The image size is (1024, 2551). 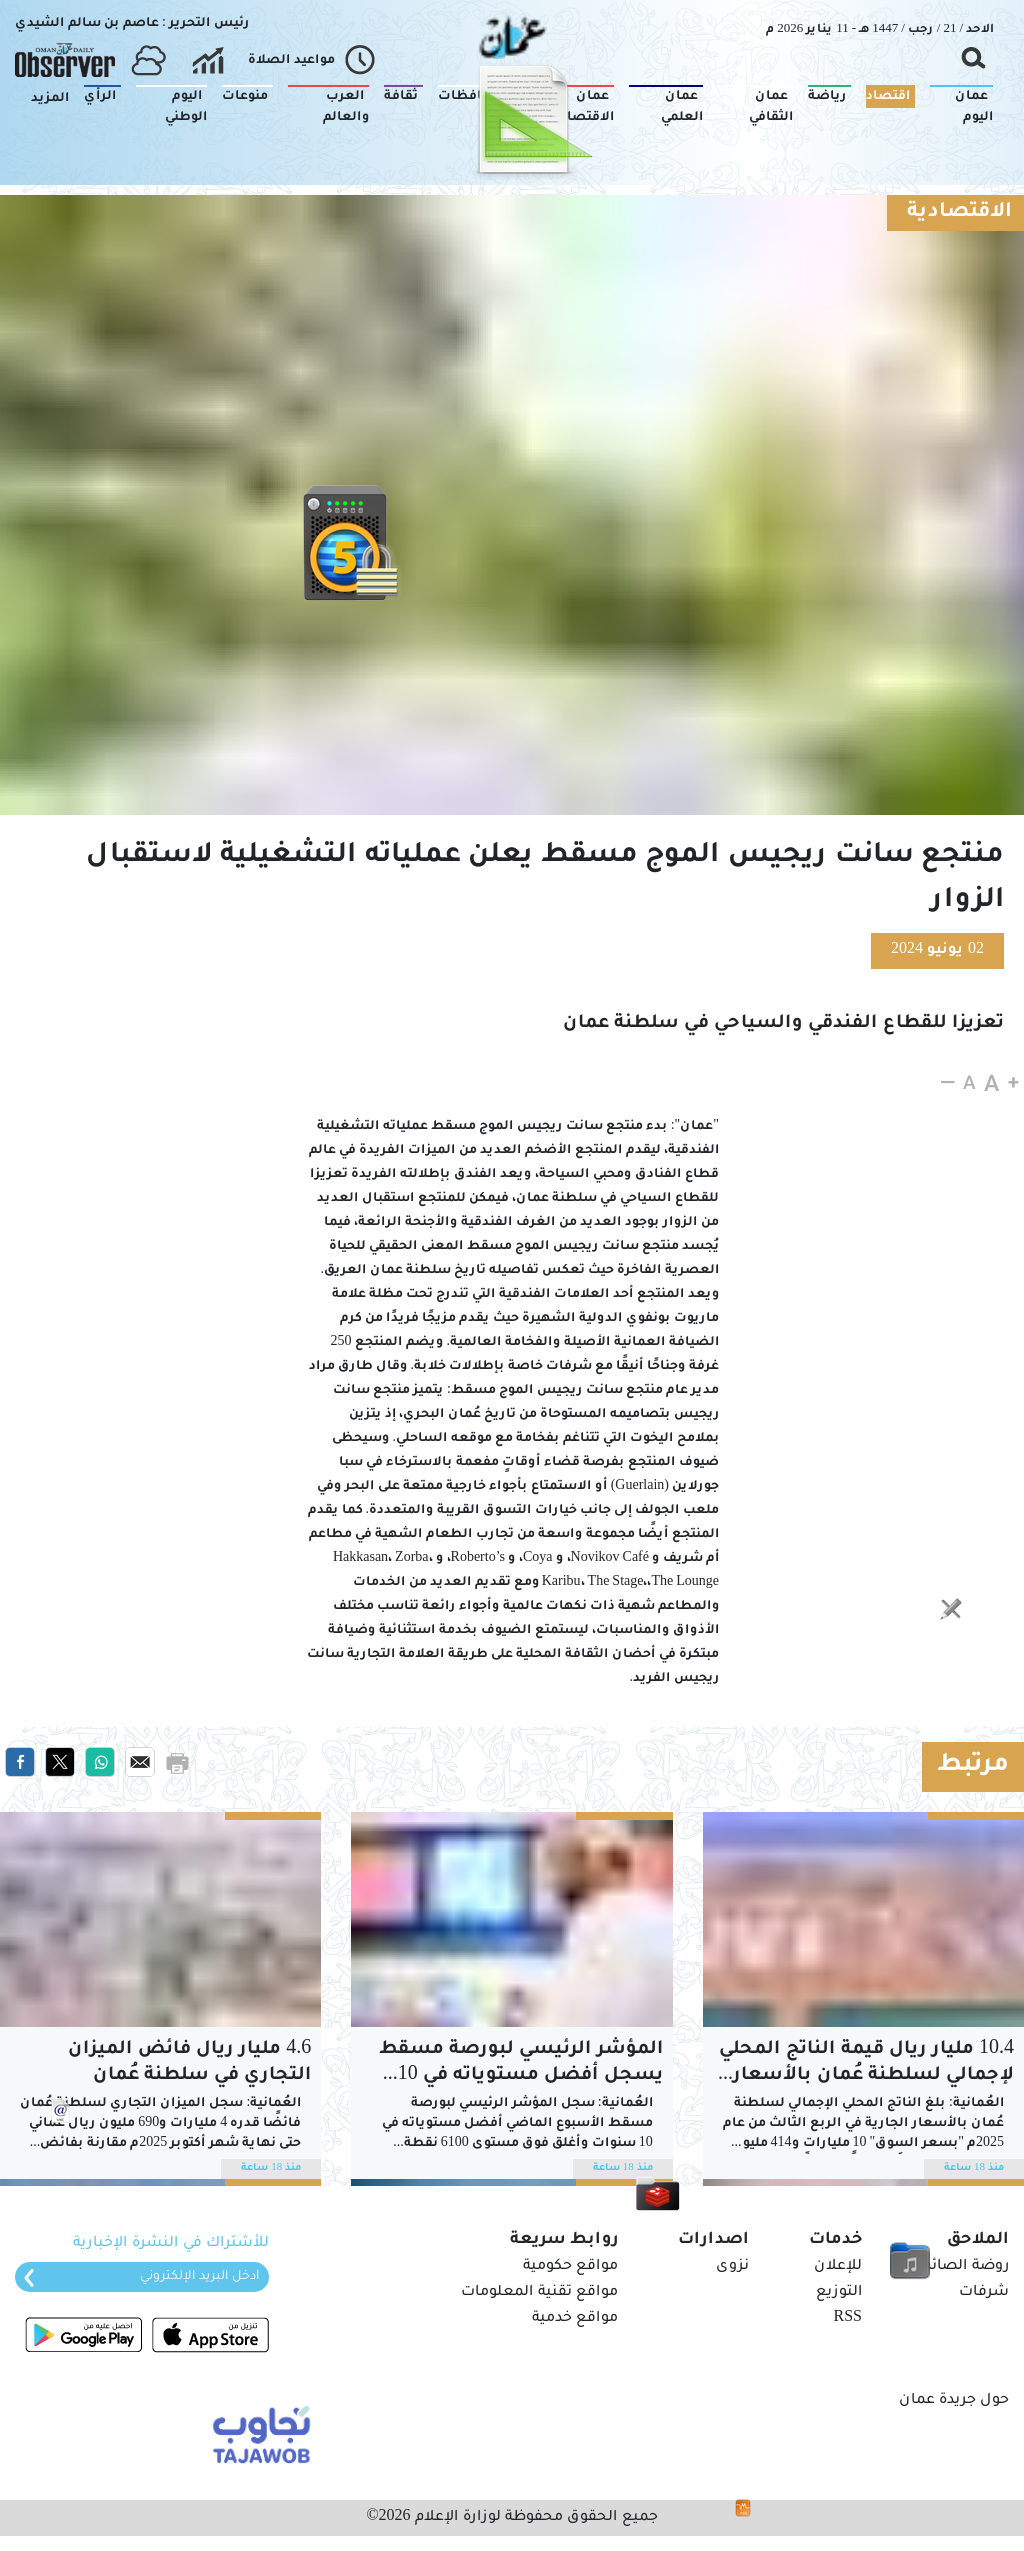 I want to click on open your music folder, so click(x=910, y=2260).